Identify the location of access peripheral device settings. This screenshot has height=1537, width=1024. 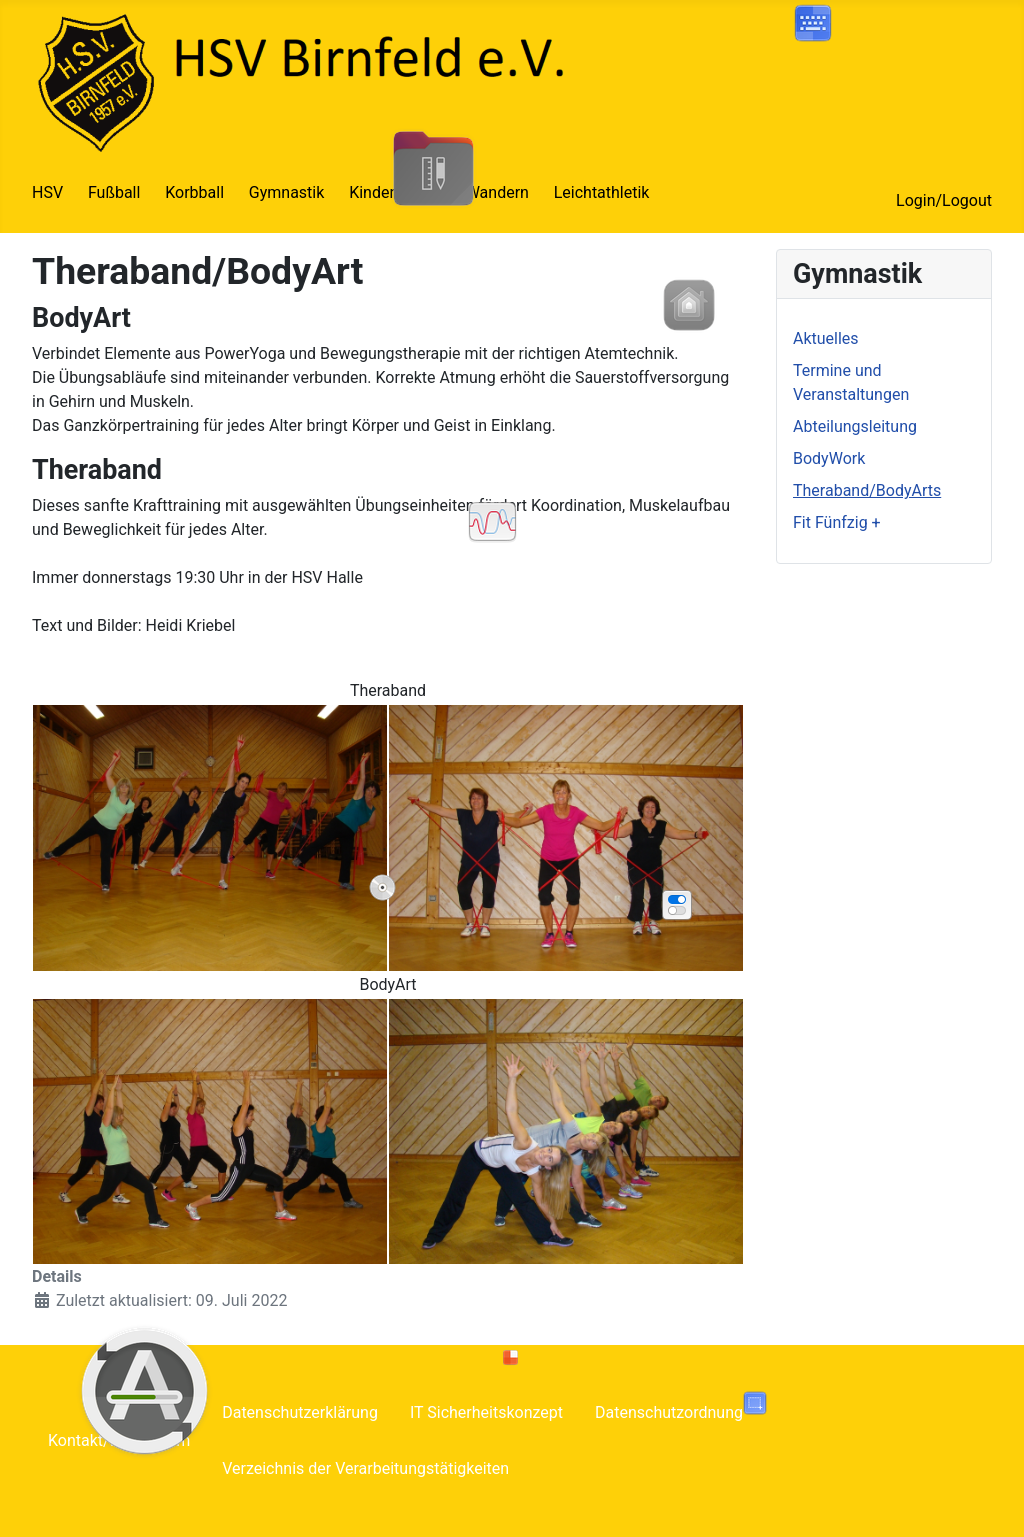
(813, 23).